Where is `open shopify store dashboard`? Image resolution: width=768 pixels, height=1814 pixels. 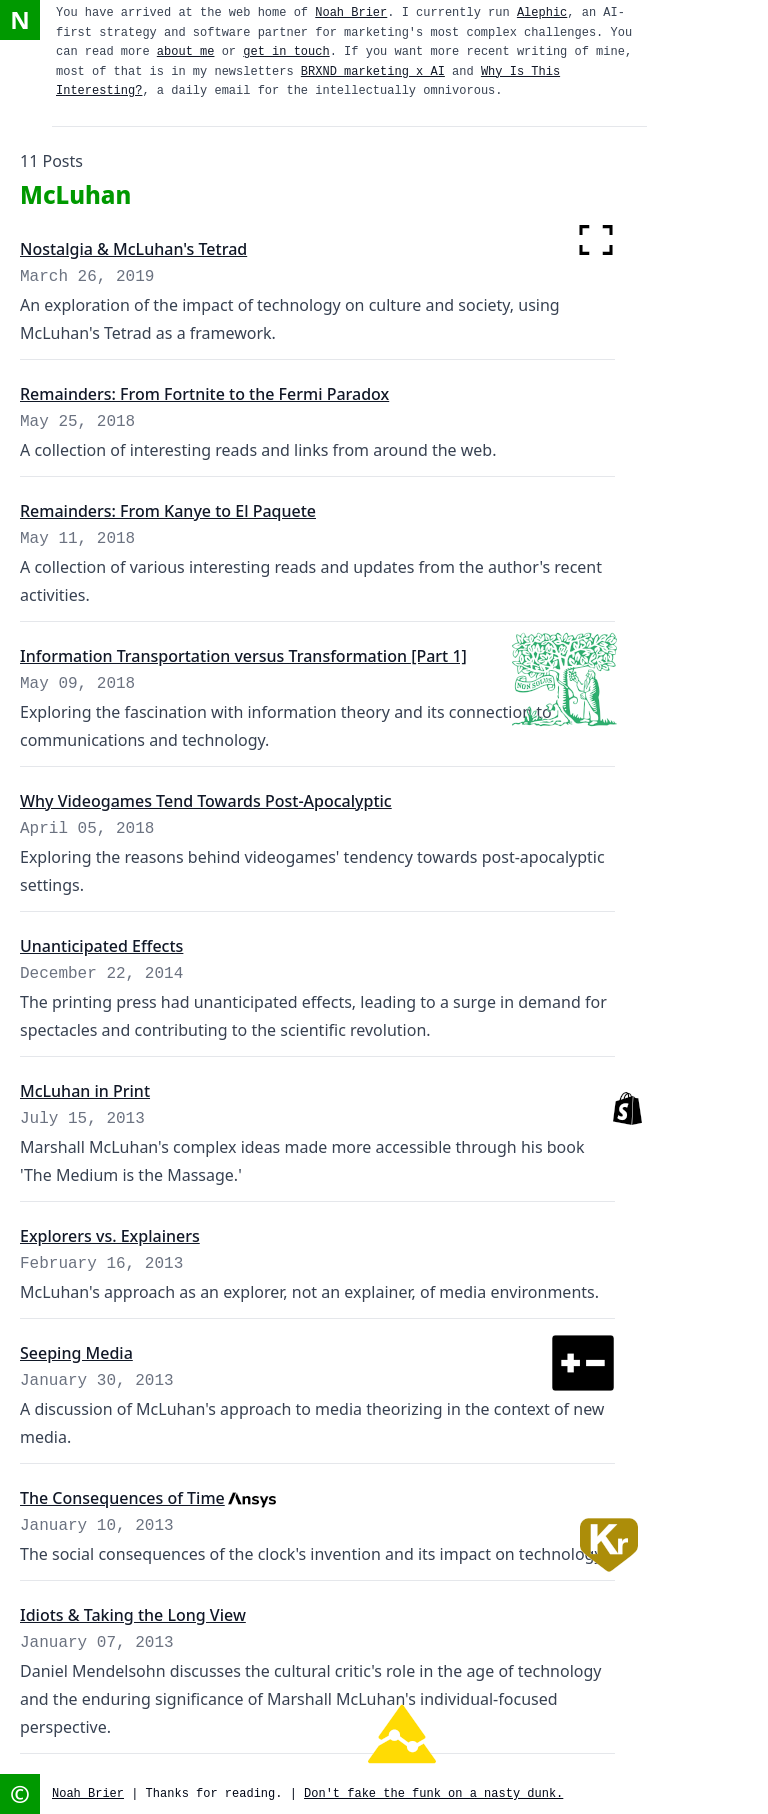 open shopify store dashboard is located at coordinates (627, 1108).